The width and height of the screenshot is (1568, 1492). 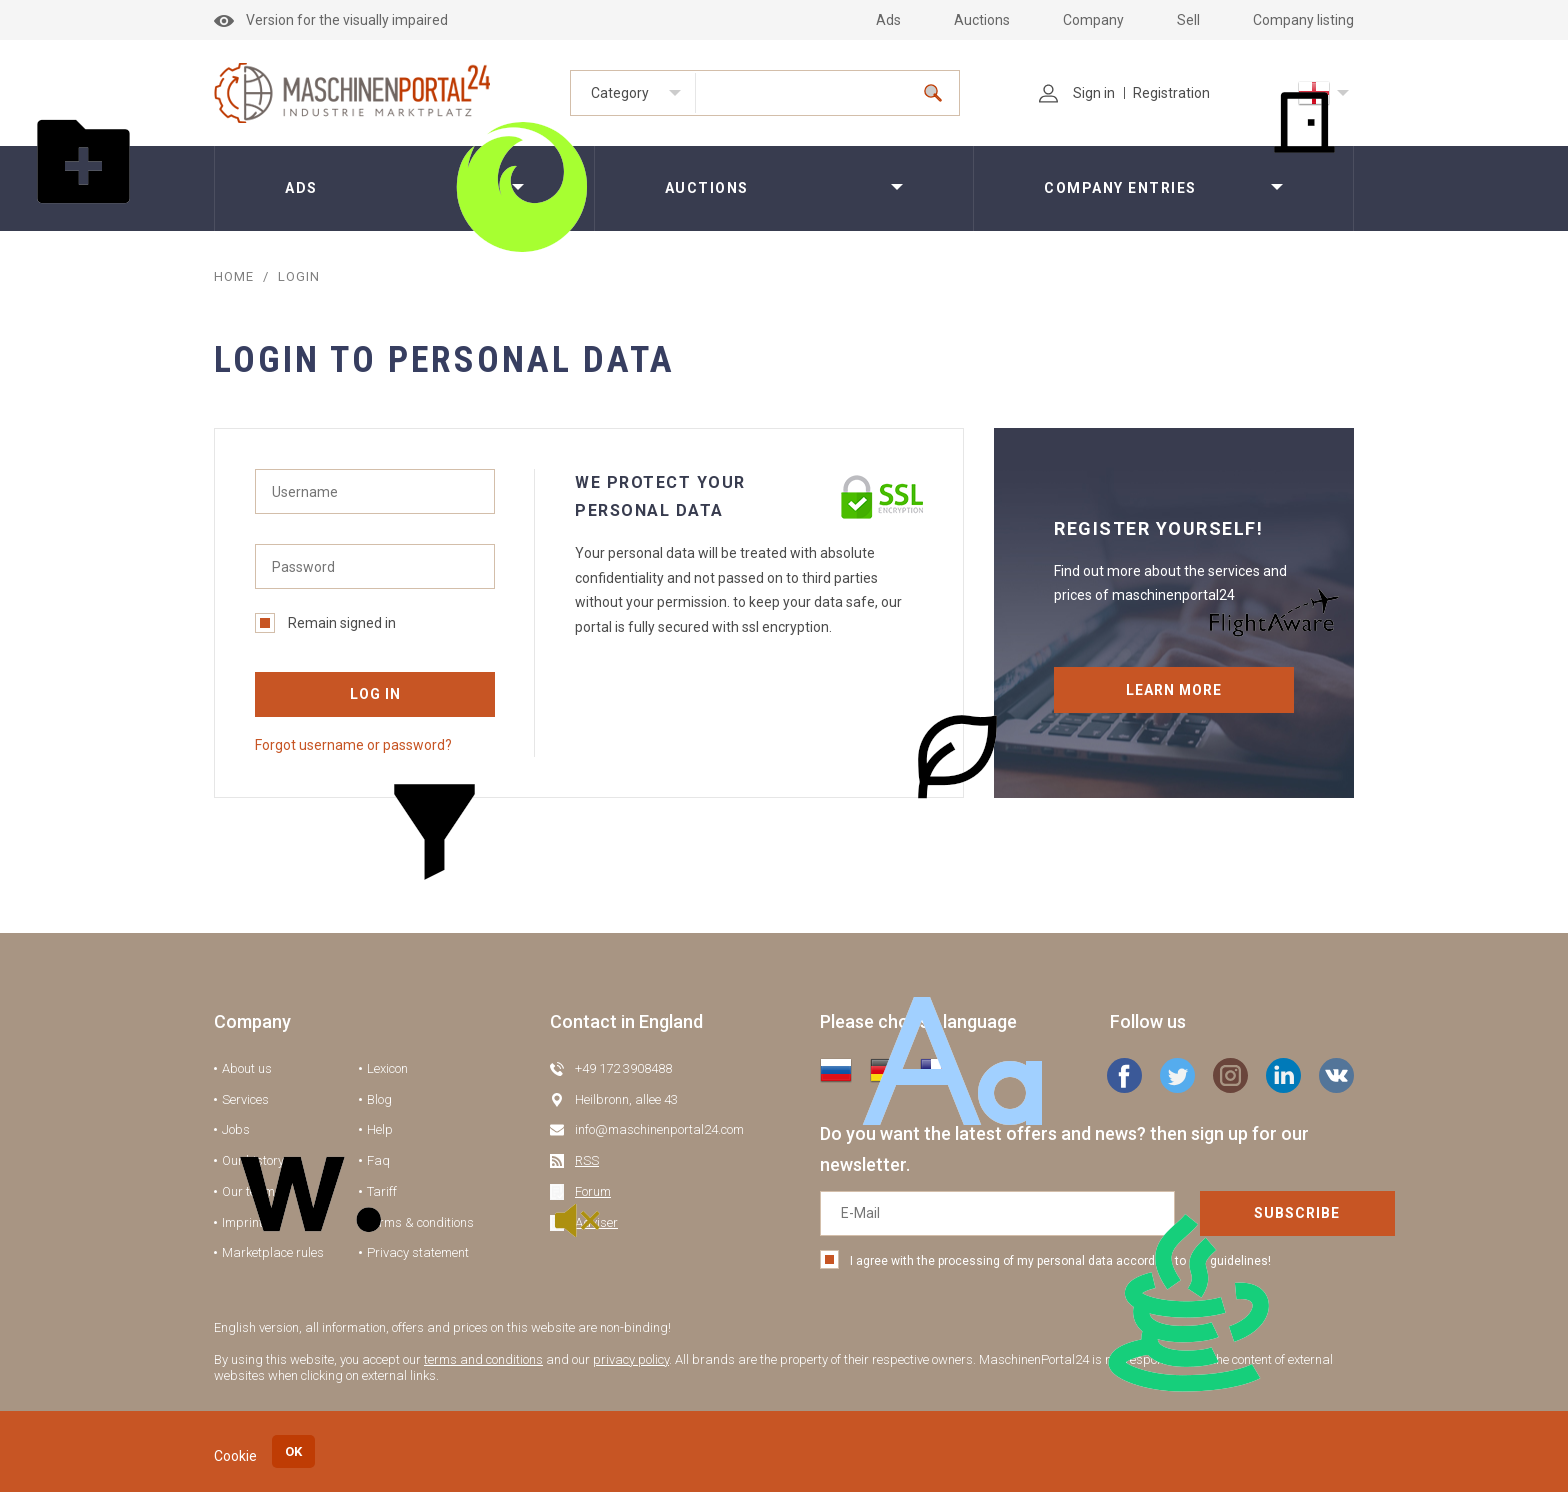 What do you see at coordinates (83, 161) in the screenshot?
I see `create a new folder` at bounding box center [83, 161].